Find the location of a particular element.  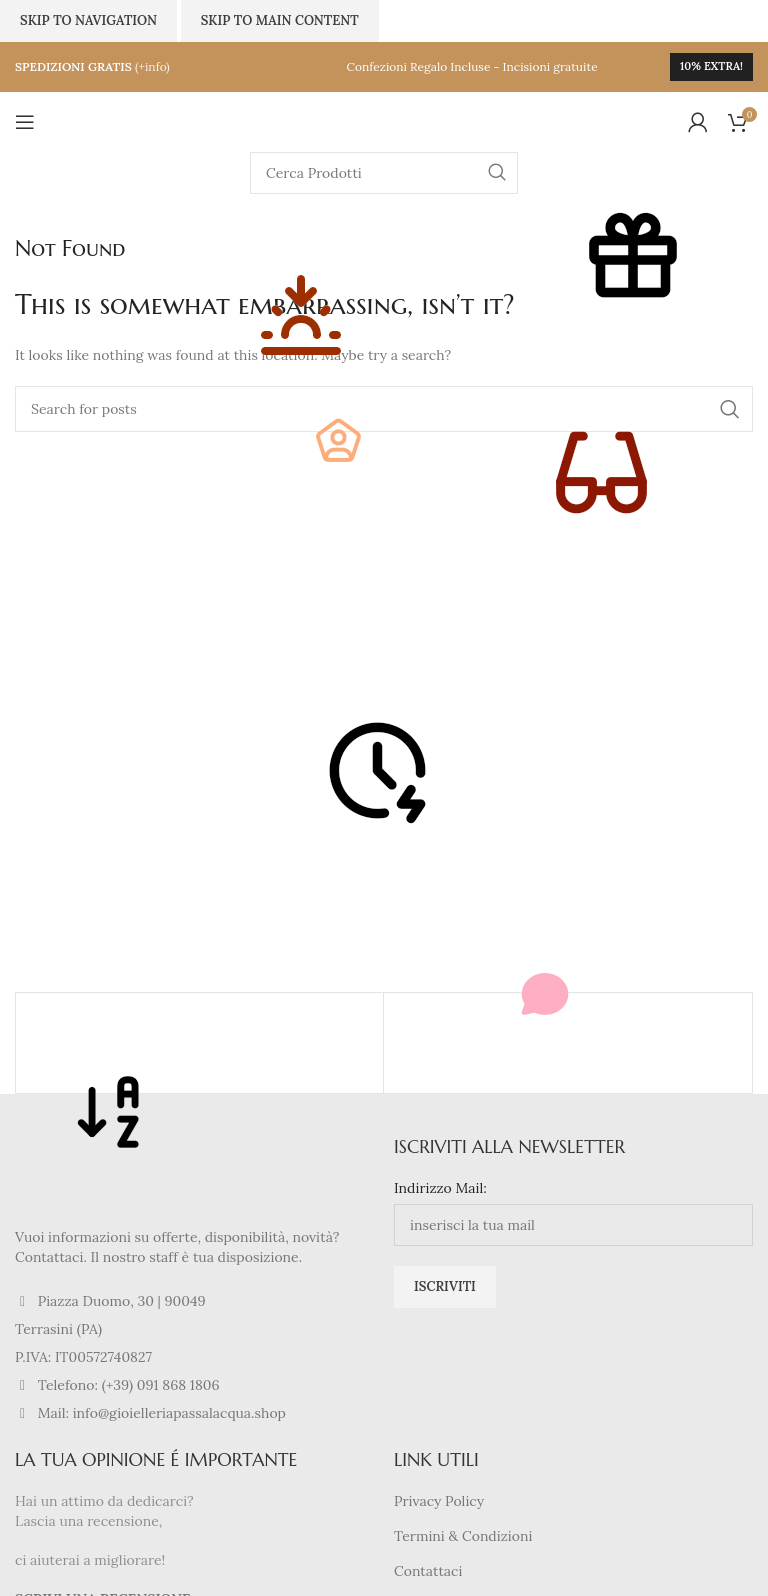

open messaging or chat is located at coordinates (545, 994).